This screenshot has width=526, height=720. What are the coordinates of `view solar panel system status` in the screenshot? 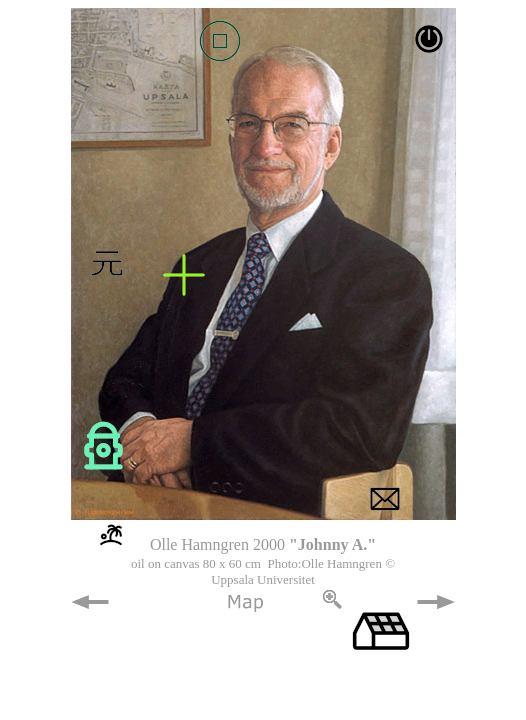 It's located at (381, 633).